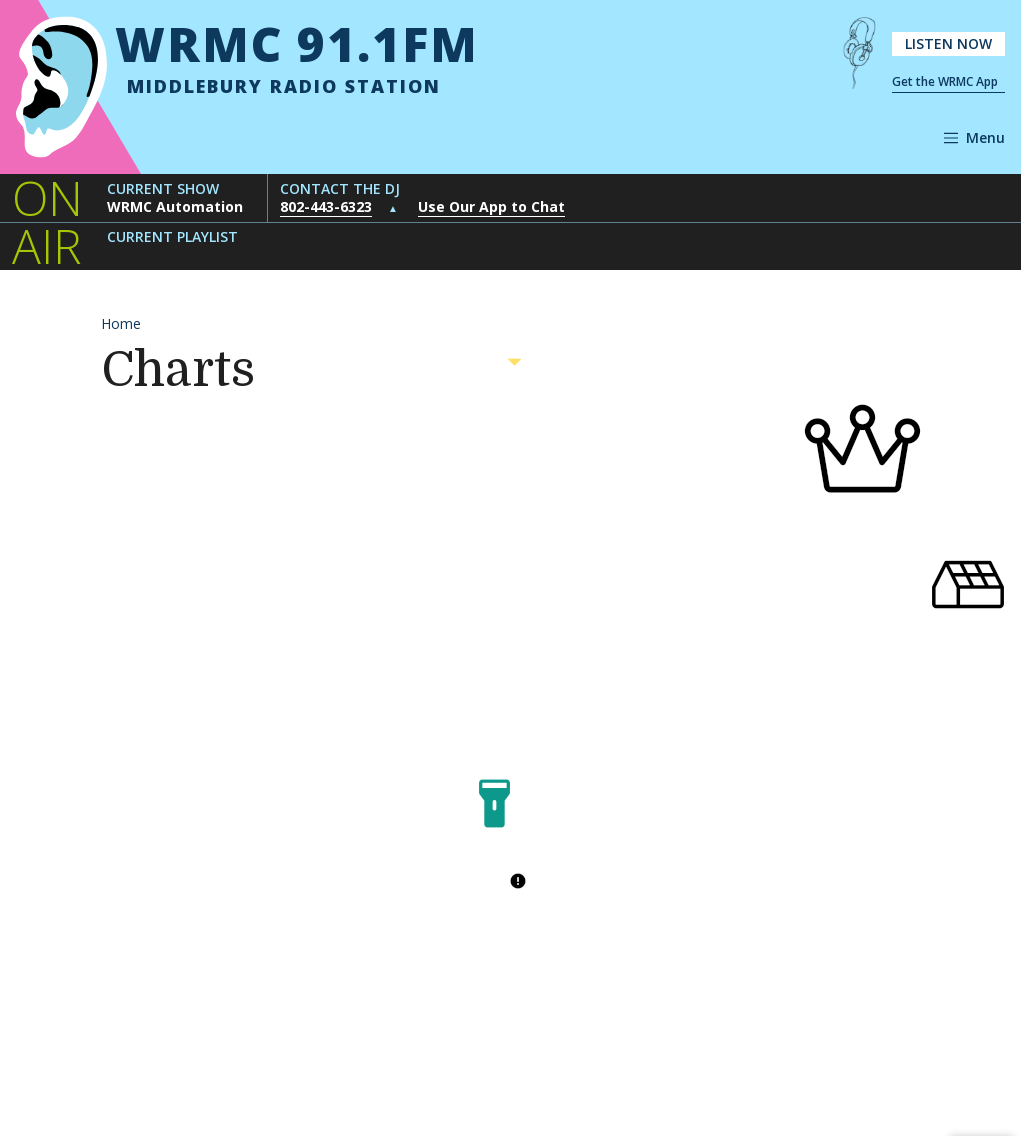  I want to click on indicates premium or VIP membership status, so click(862, 454).